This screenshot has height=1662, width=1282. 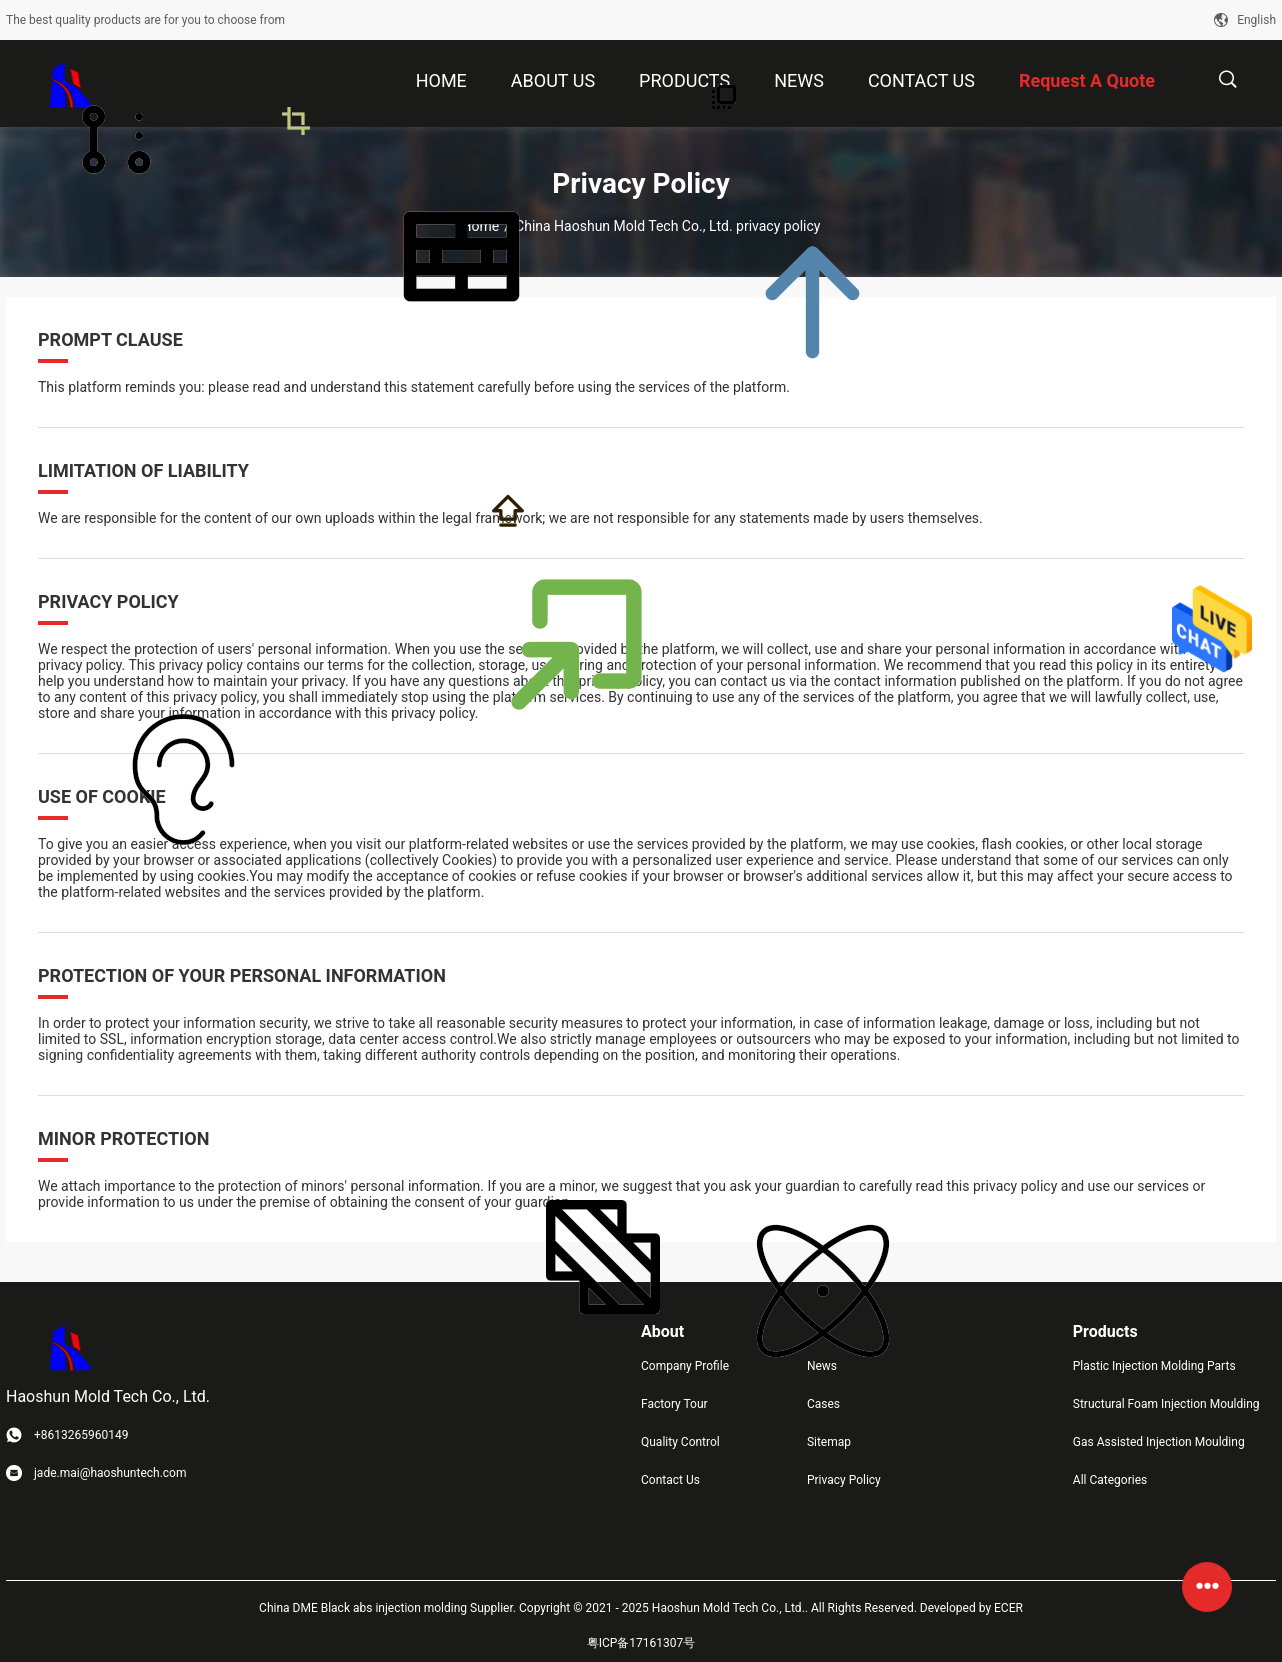 I want to click on upload a file or content, so click(x=508, y=512).